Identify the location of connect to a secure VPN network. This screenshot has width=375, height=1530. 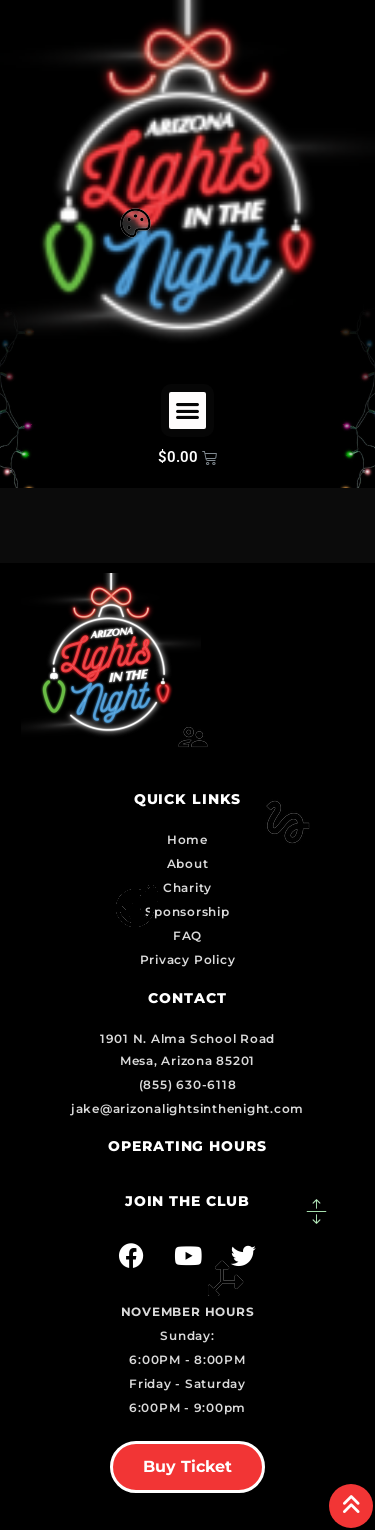
(137, 906).